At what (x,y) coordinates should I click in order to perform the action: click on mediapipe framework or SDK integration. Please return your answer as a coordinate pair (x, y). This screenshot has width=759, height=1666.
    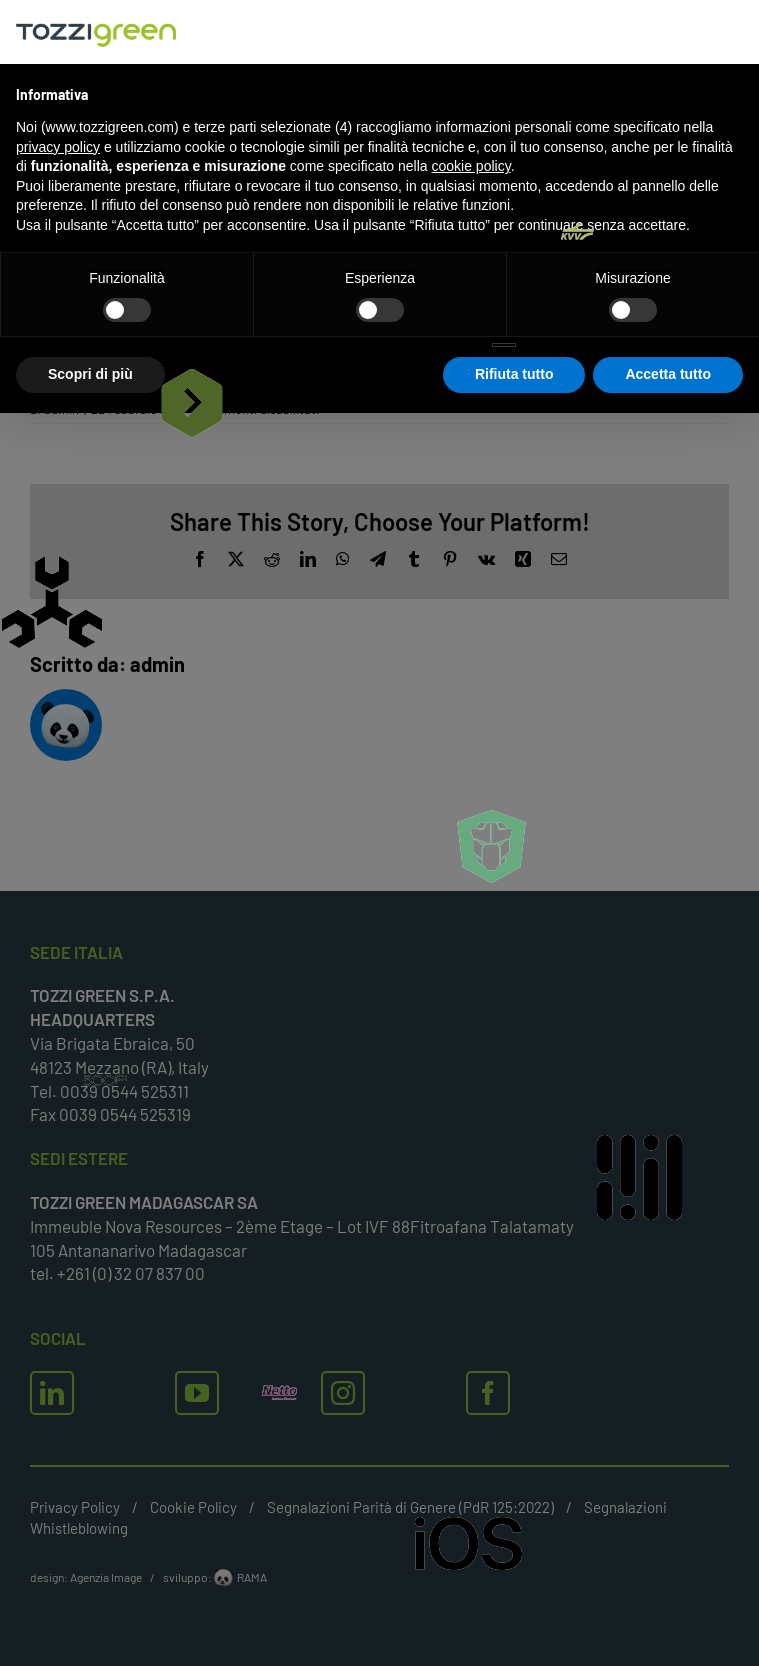
    Looking at the image, I should click on (639, 1177).